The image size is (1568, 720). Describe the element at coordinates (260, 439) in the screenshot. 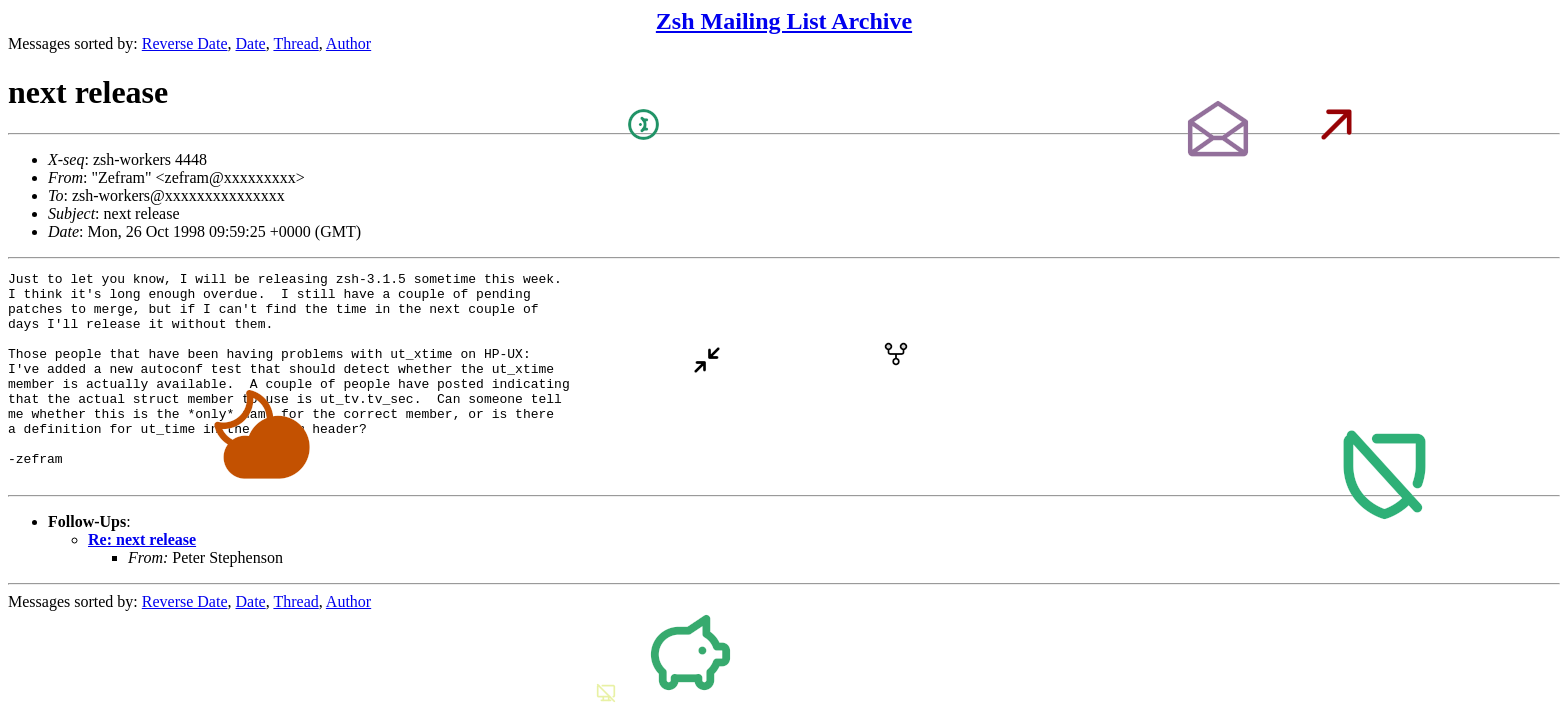

I see `indicates nighttime or evening weather conditions` at that location.